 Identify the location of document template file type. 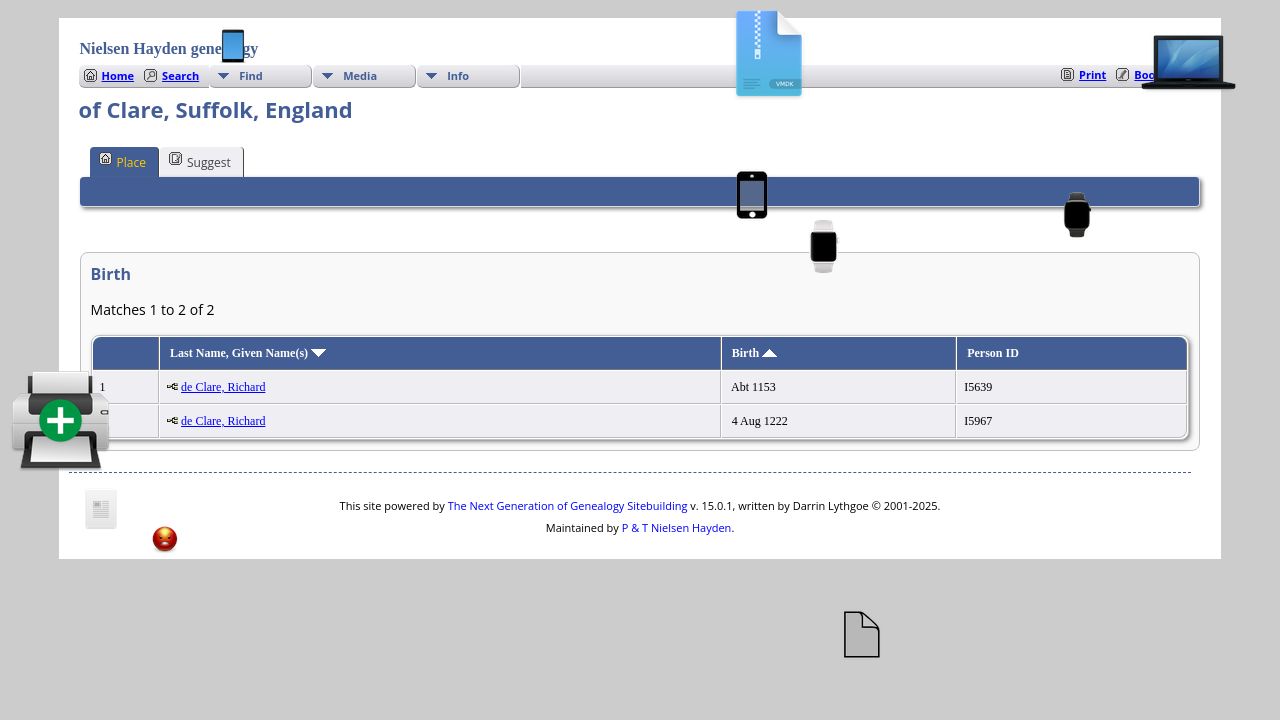
(101, 509).